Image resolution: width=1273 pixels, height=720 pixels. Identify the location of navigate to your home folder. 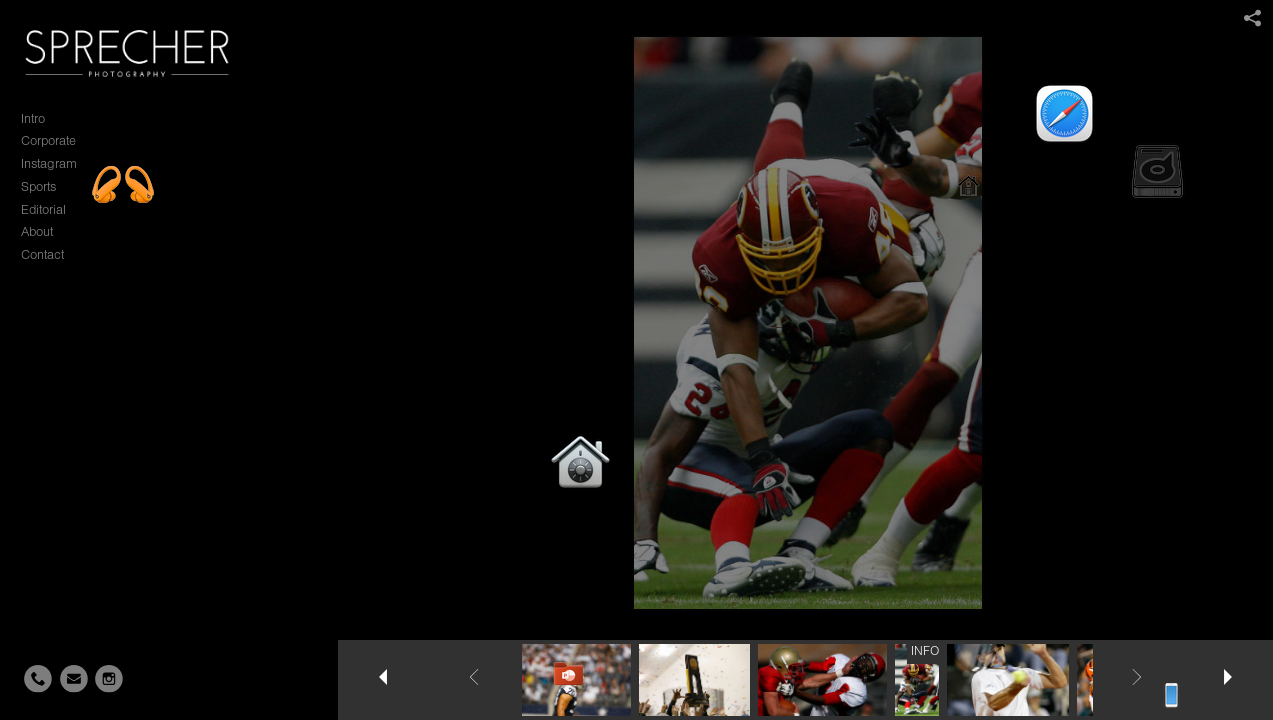
(968, 185).